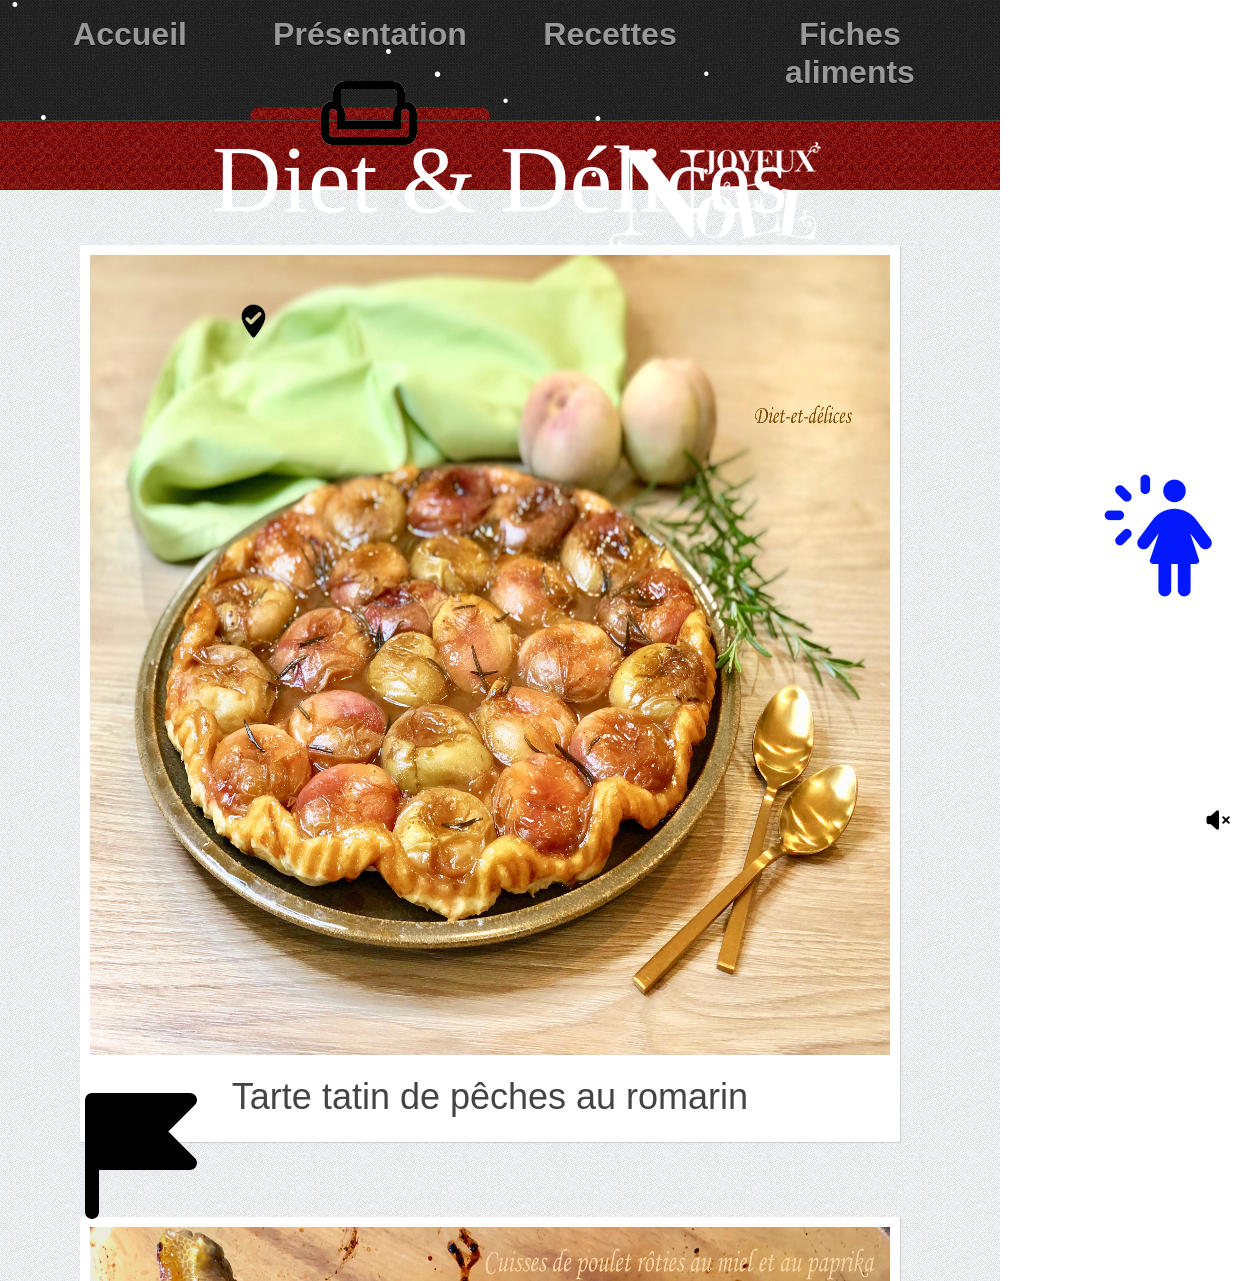 The image size is (1240, 1281). Describe the element at coordinates (141, 1149) in the screenshot. I see `flag or bookmark an item` at that location.